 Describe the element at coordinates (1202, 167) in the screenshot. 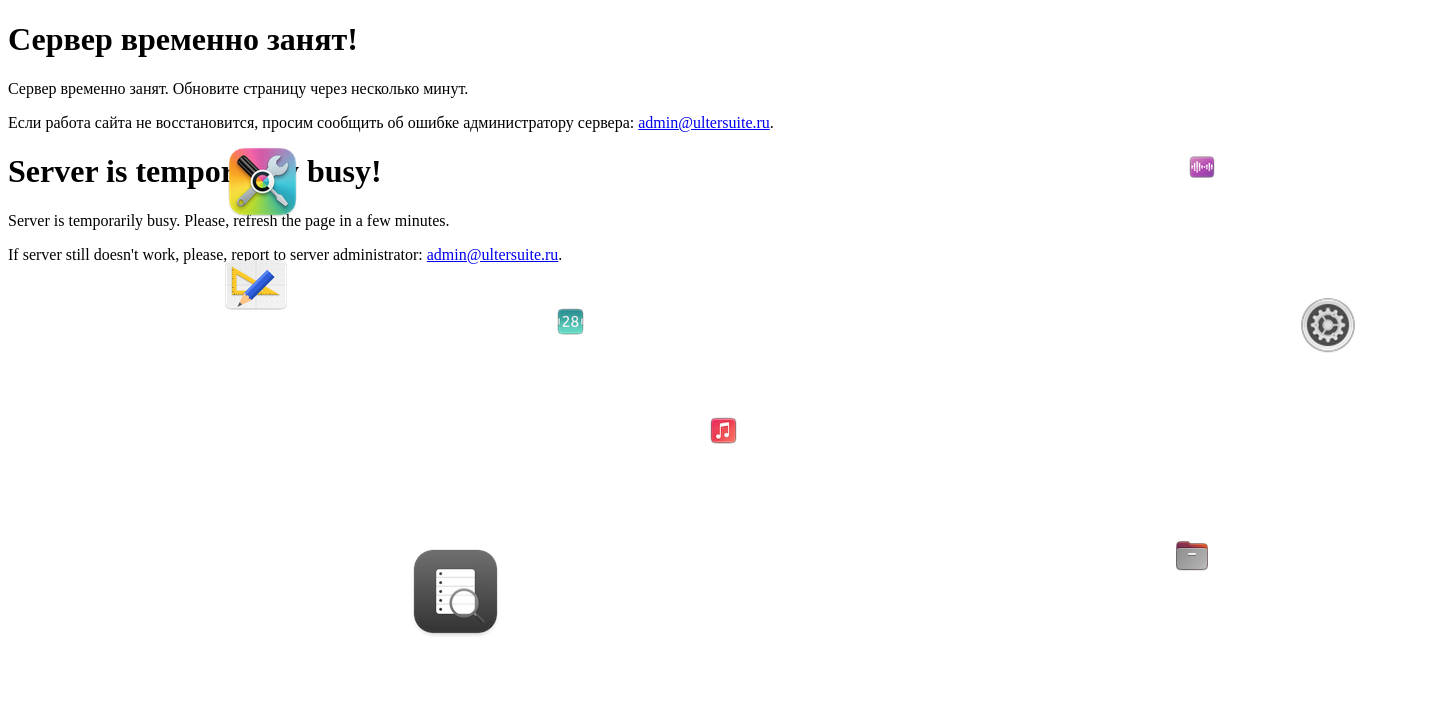

I see `open sound recorder app` at that location.